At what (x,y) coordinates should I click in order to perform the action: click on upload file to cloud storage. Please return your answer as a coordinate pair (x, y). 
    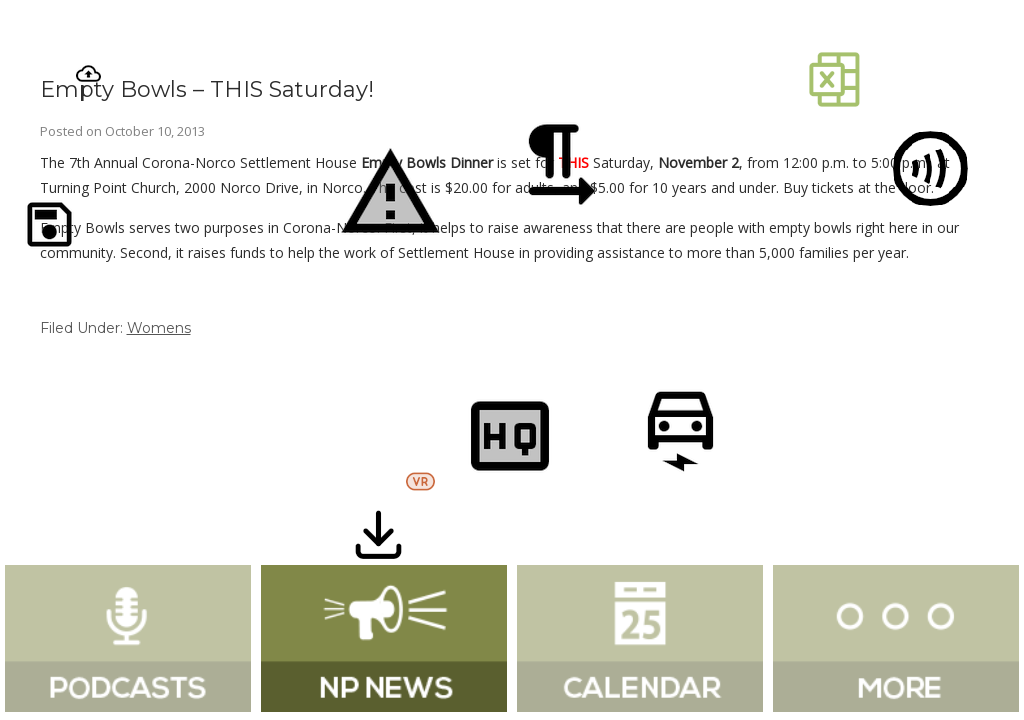
    Looking at the image, I should click on (88, 73).